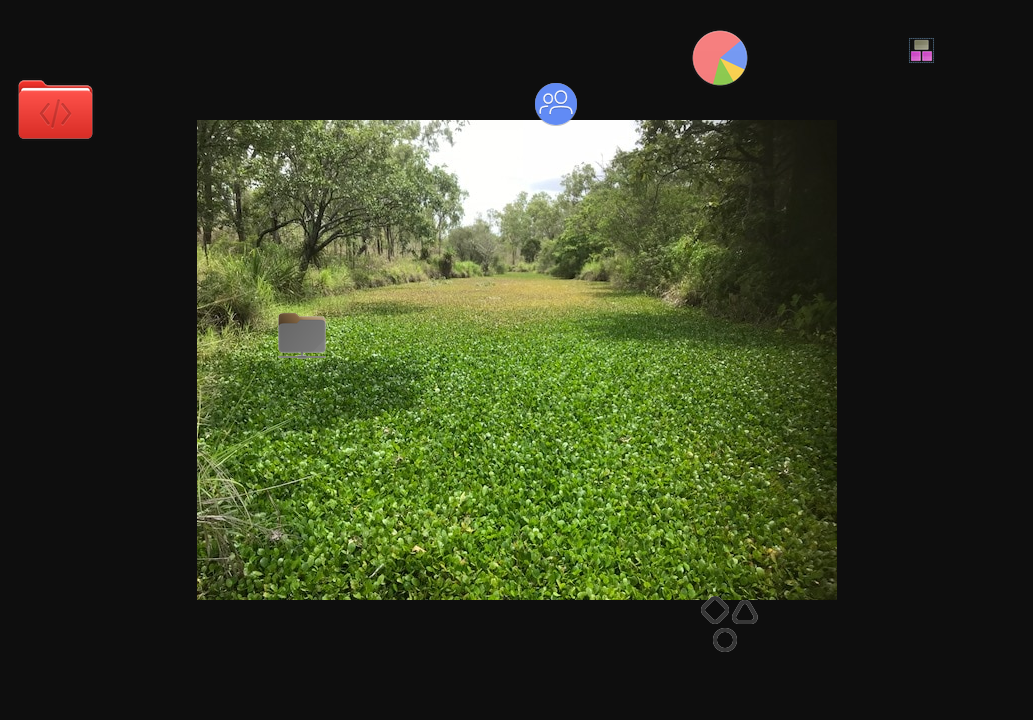 This screenshot has height=720, width=1033. What do you see at coordinates (556, 104) in the screenshot?
I see `access user account settings` at bounding box center [556, 104].